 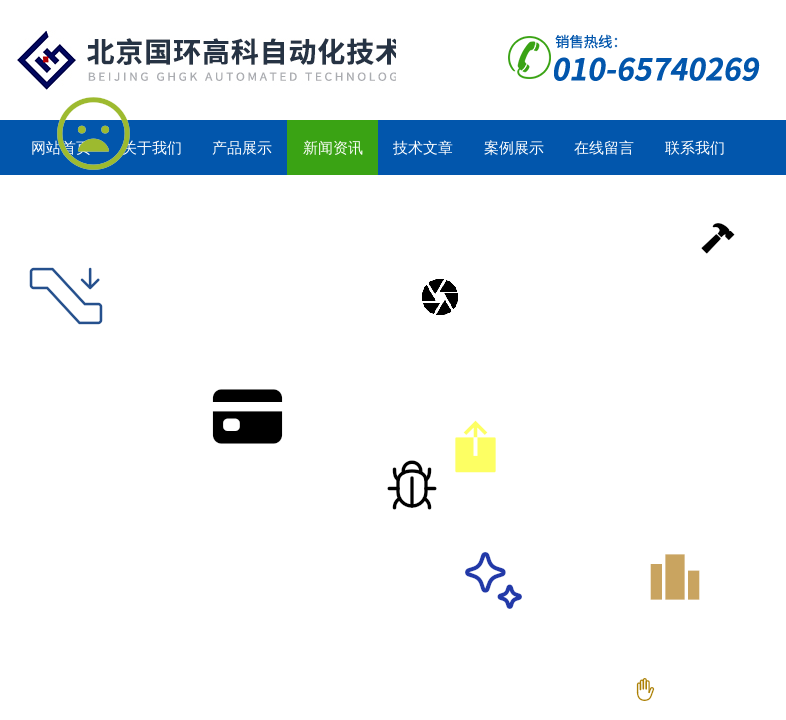 I want to click on express disappointment or negative feedback, so click(x=93, y=133).